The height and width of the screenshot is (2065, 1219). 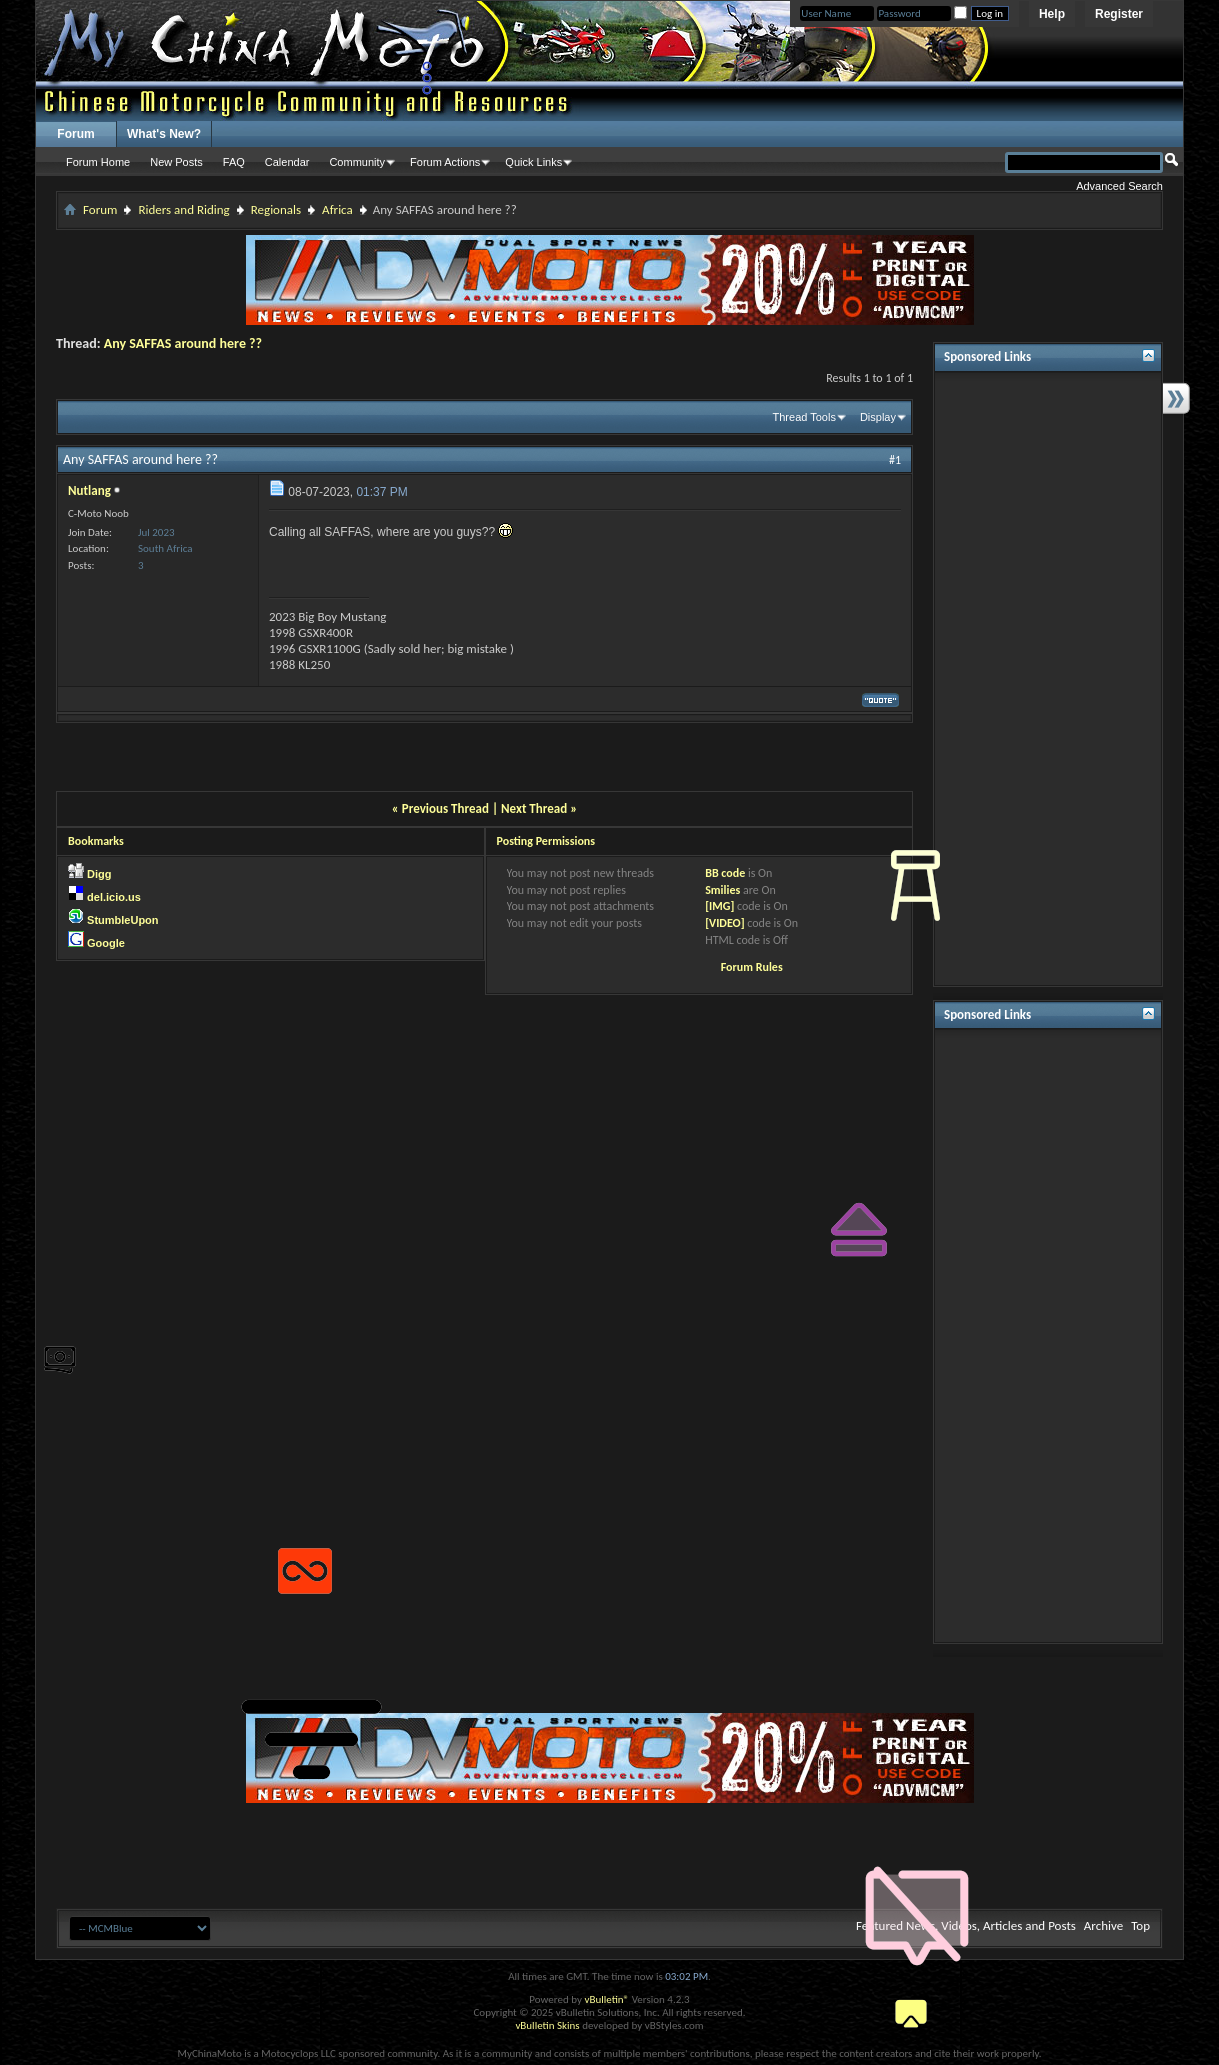 I want to click on browse furniture or seating options, so click(x=915, y=885).